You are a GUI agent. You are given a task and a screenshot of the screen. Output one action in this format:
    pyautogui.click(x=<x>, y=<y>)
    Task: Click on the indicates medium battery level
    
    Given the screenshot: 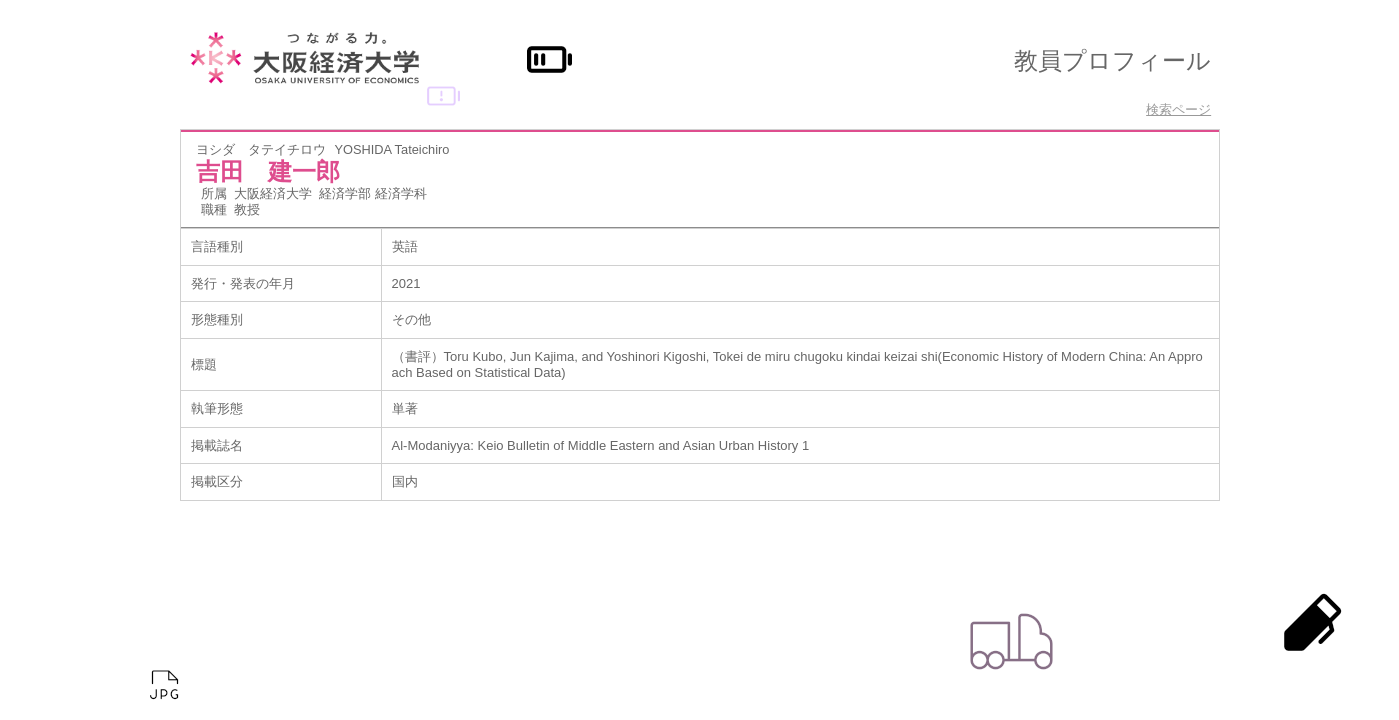 What is the action you would take?
    pyautogui.click(x=549, y=59)
    